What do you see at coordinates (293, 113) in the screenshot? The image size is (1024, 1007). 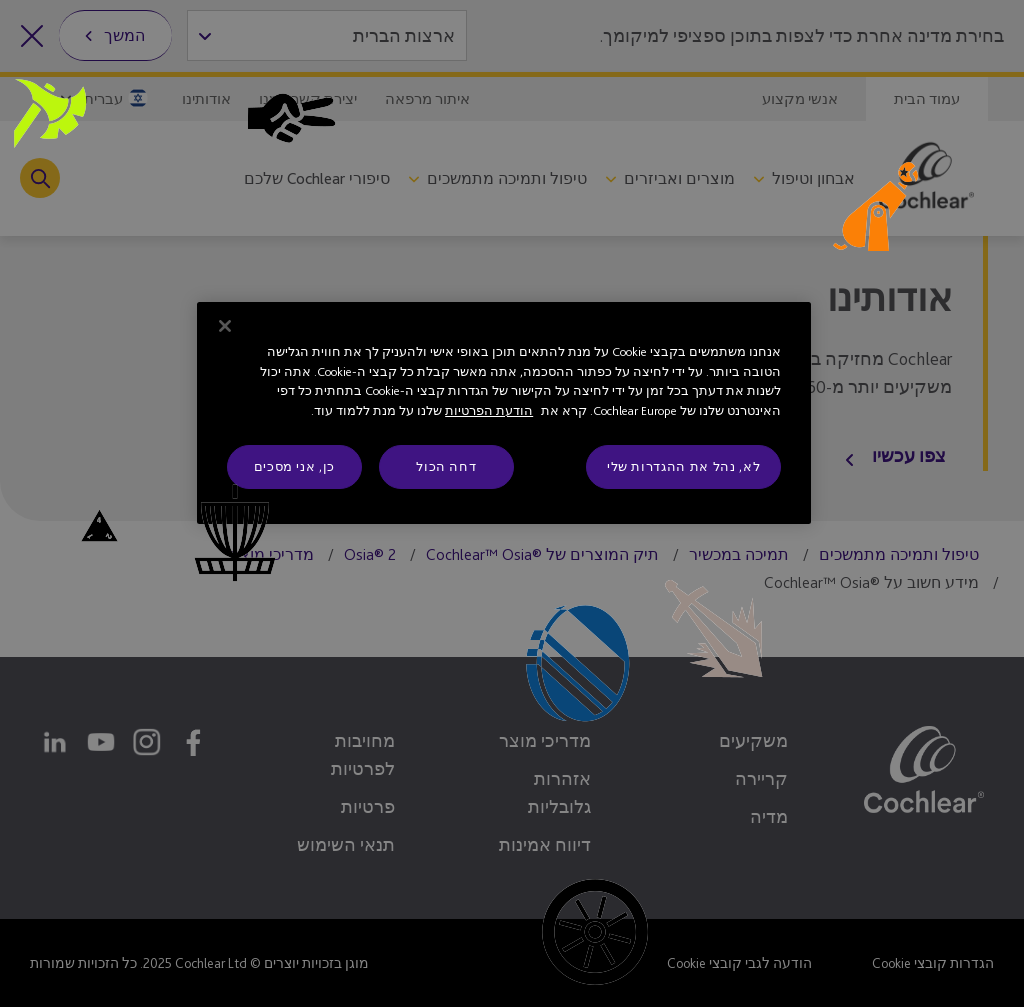 I see `scissors gesture in rock-paper-scissors game` at bounding box center [293, 113].